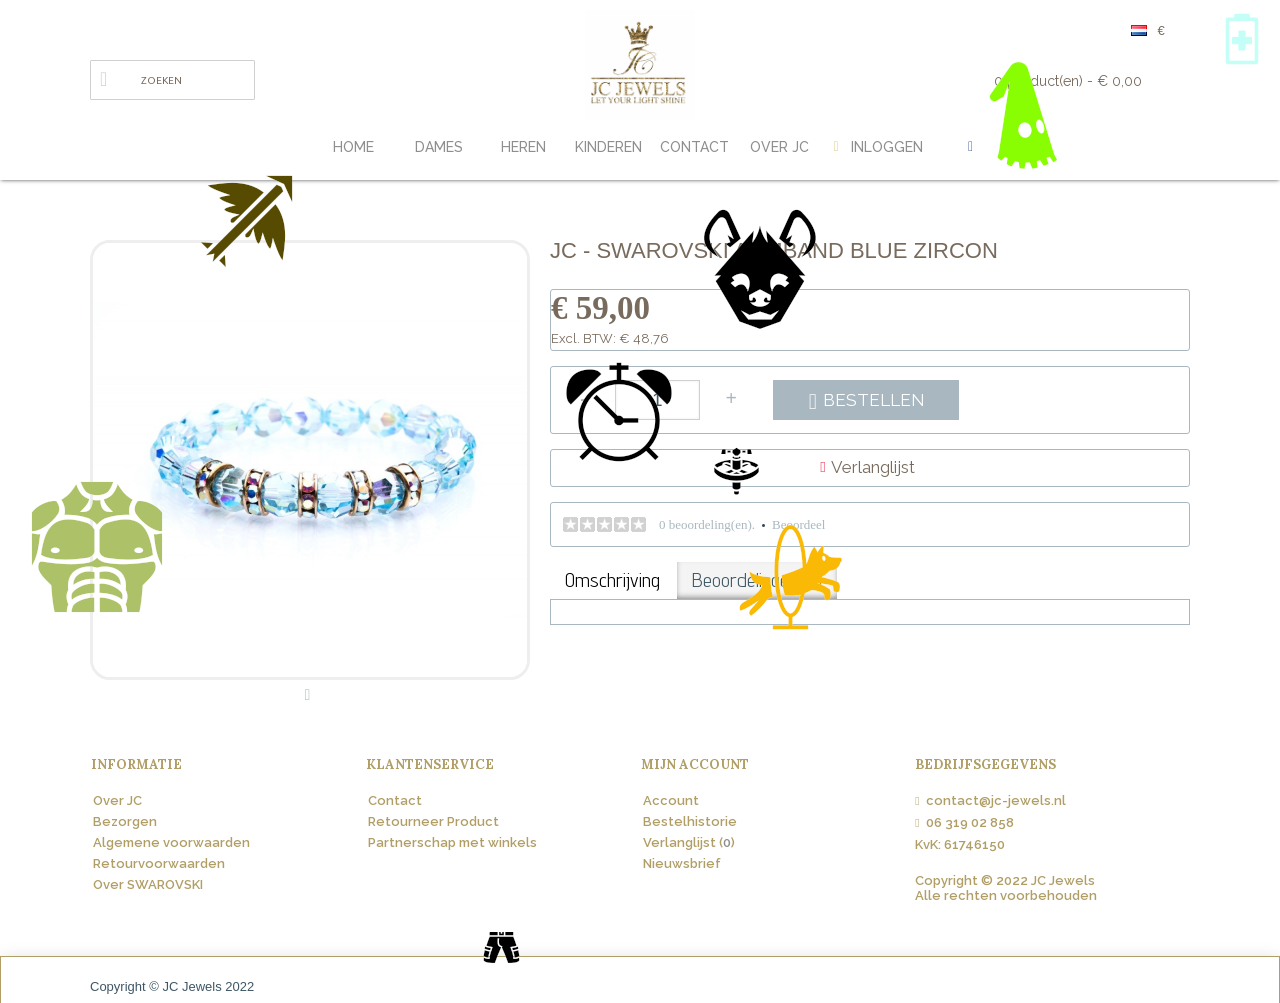 Image resolution: width=1280 pixels, height=1003 pixels. What do you see at coordinates (619, 412) in the screenshot?
I see `set or view alarms` at bounding box center [619, 412].